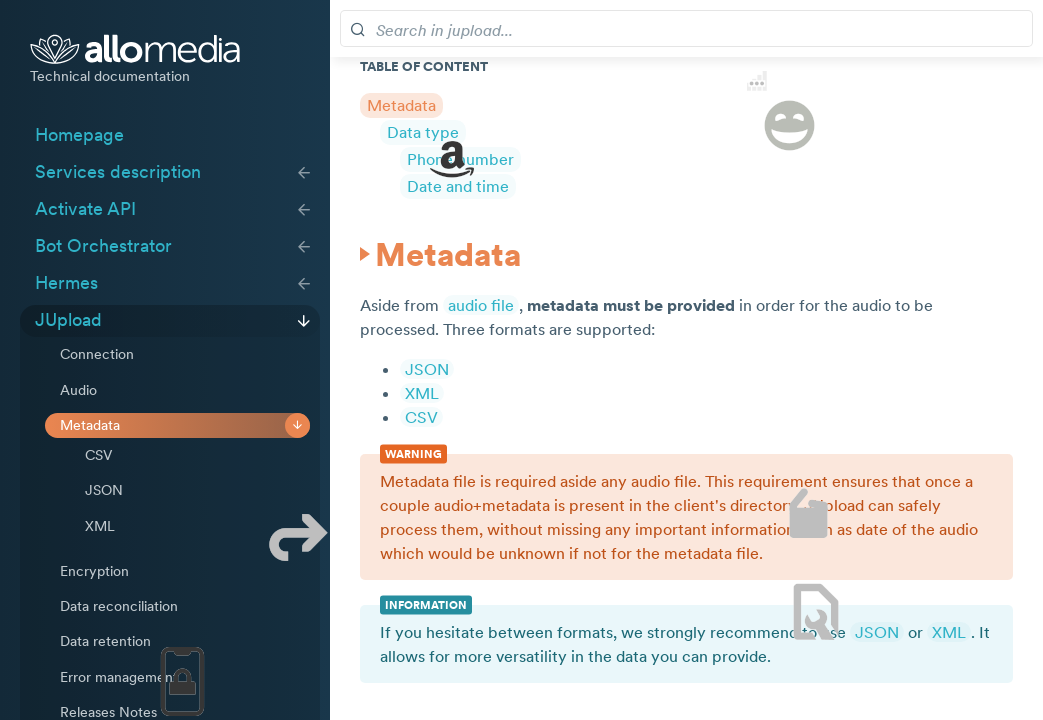 The height and width of the screenshot is (720, 1043). I want to click on device is locked or secured, so click(182, 681).